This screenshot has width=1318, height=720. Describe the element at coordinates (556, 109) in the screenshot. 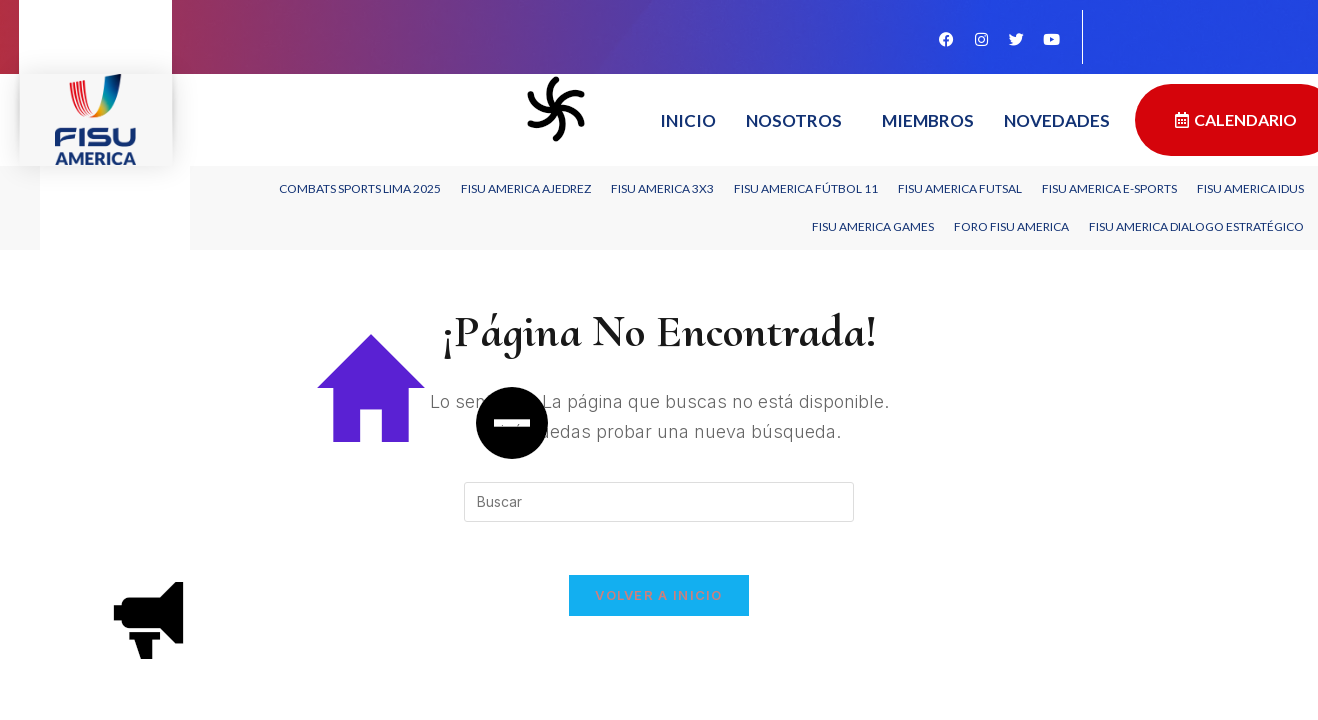

I see `access space or astronomy-themed content` at that location.